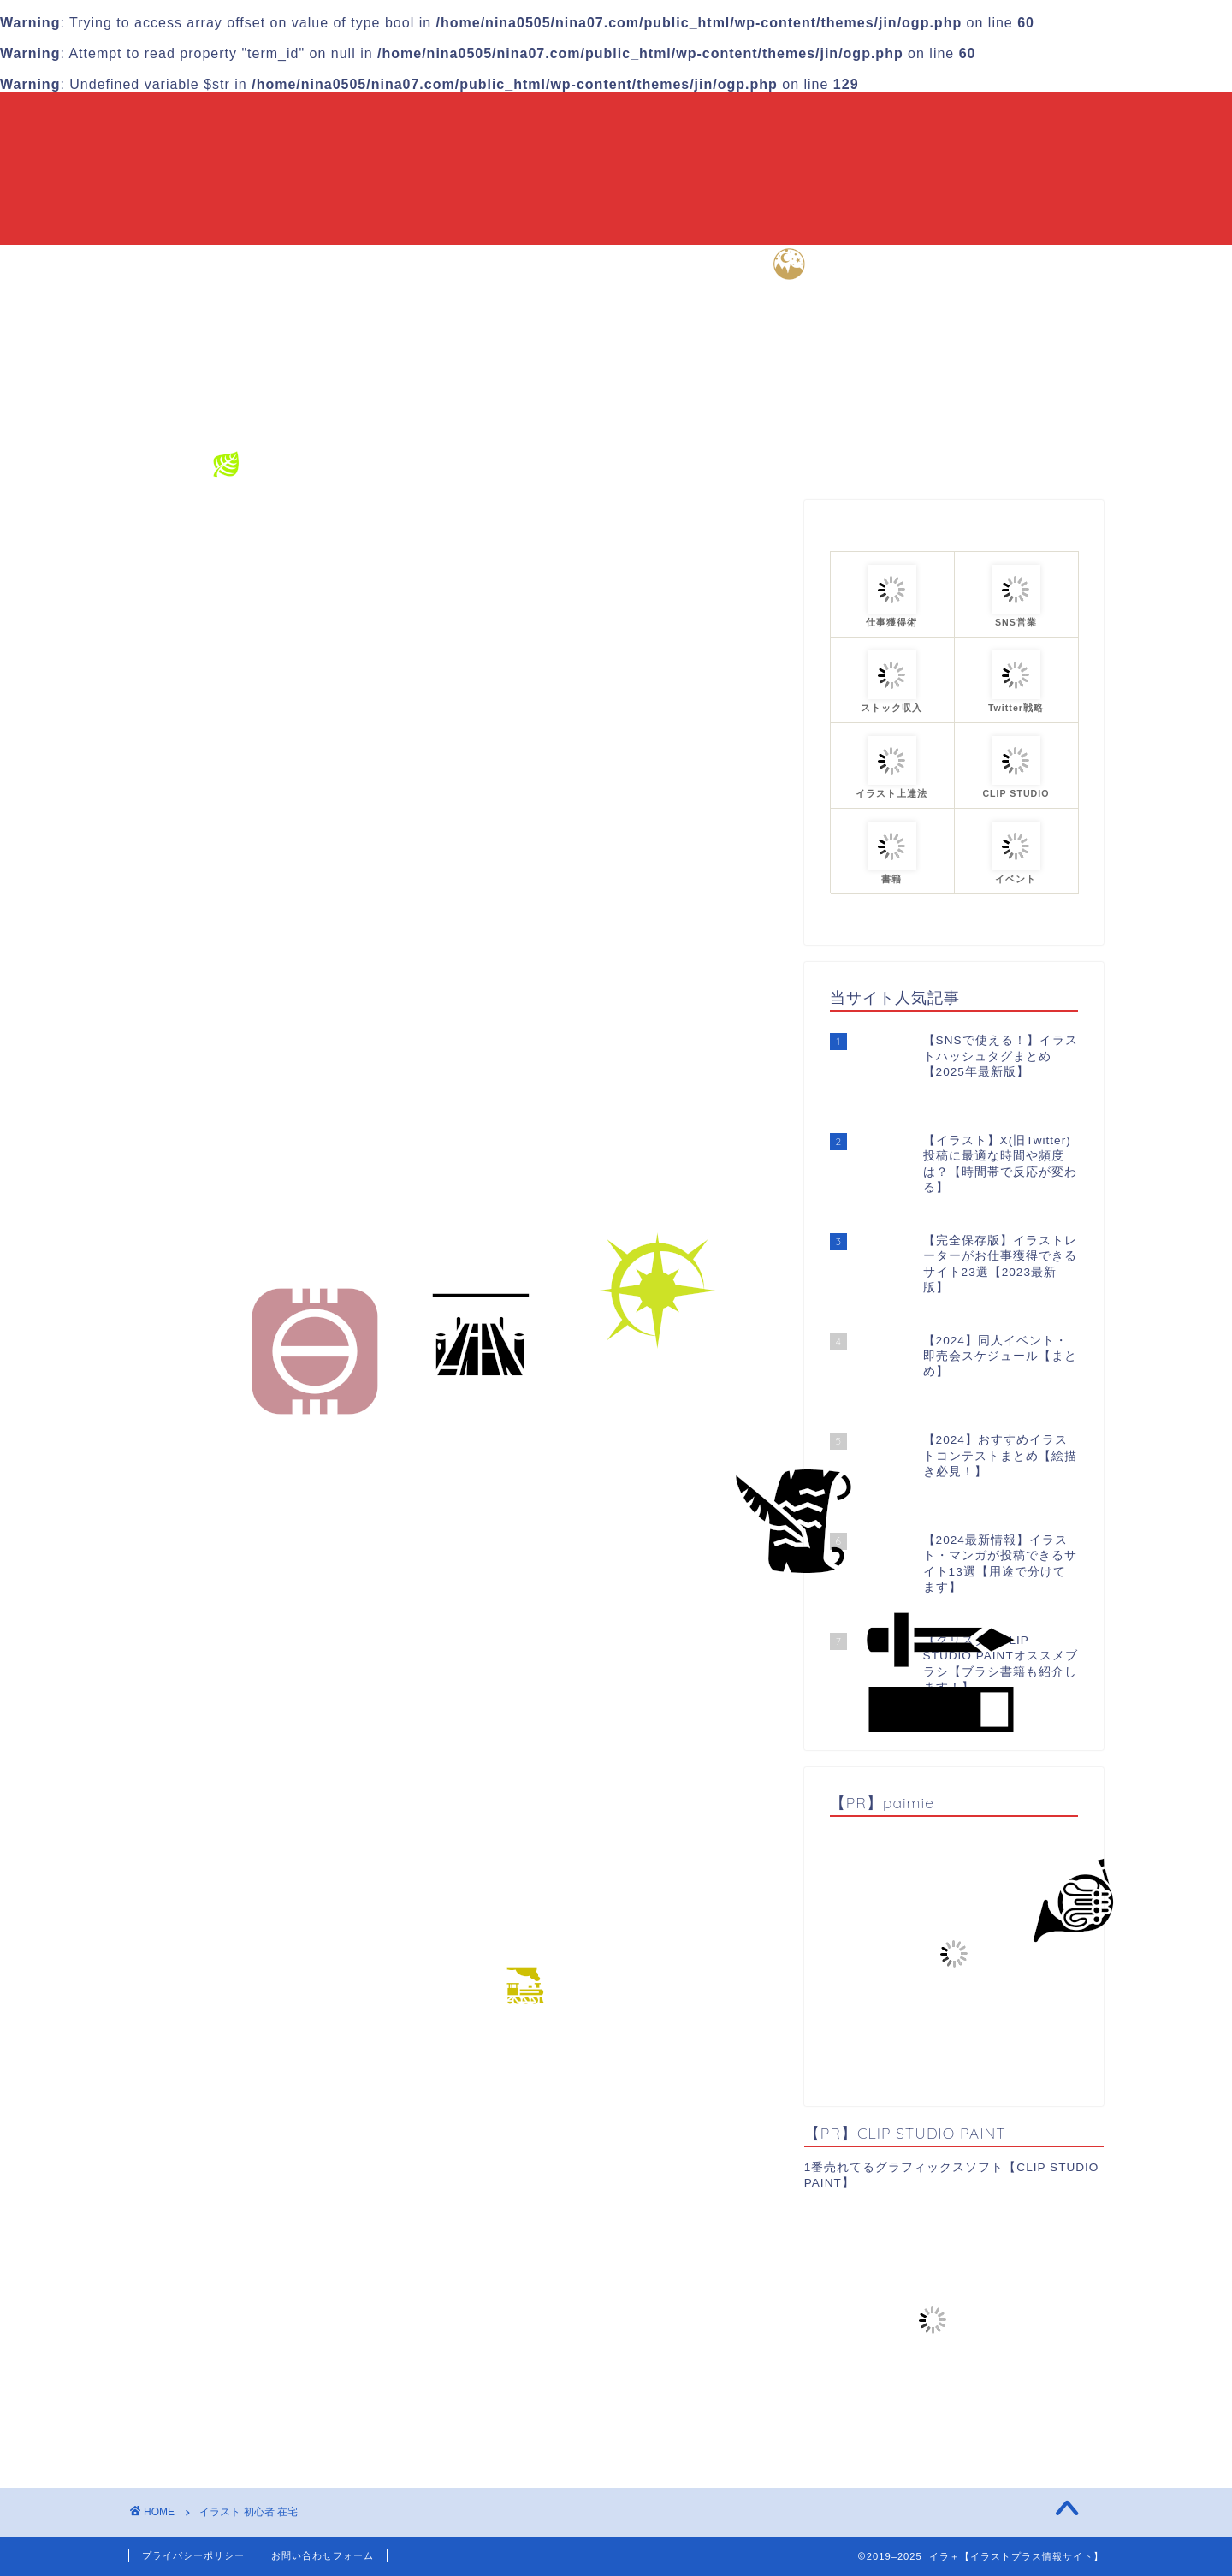  What do you see at coordinates (789, 264) in the screenshot?
I see `toggle night mode or dark theme` at bounding box center [789, 264].